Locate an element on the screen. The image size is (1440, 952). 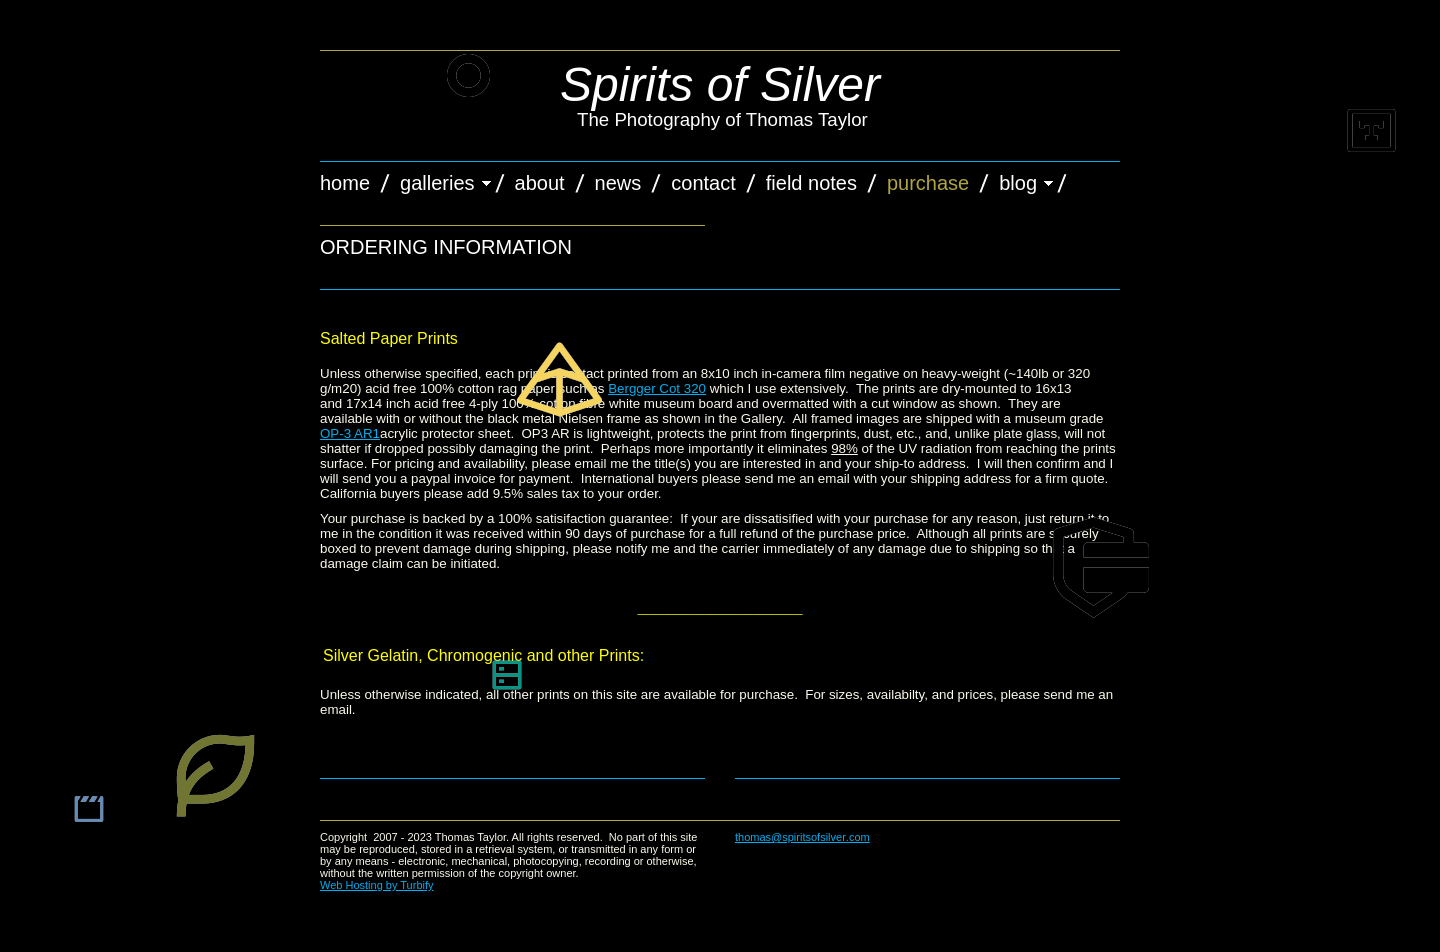
pydantic library or framework branding is located at coordinates (559, 379).